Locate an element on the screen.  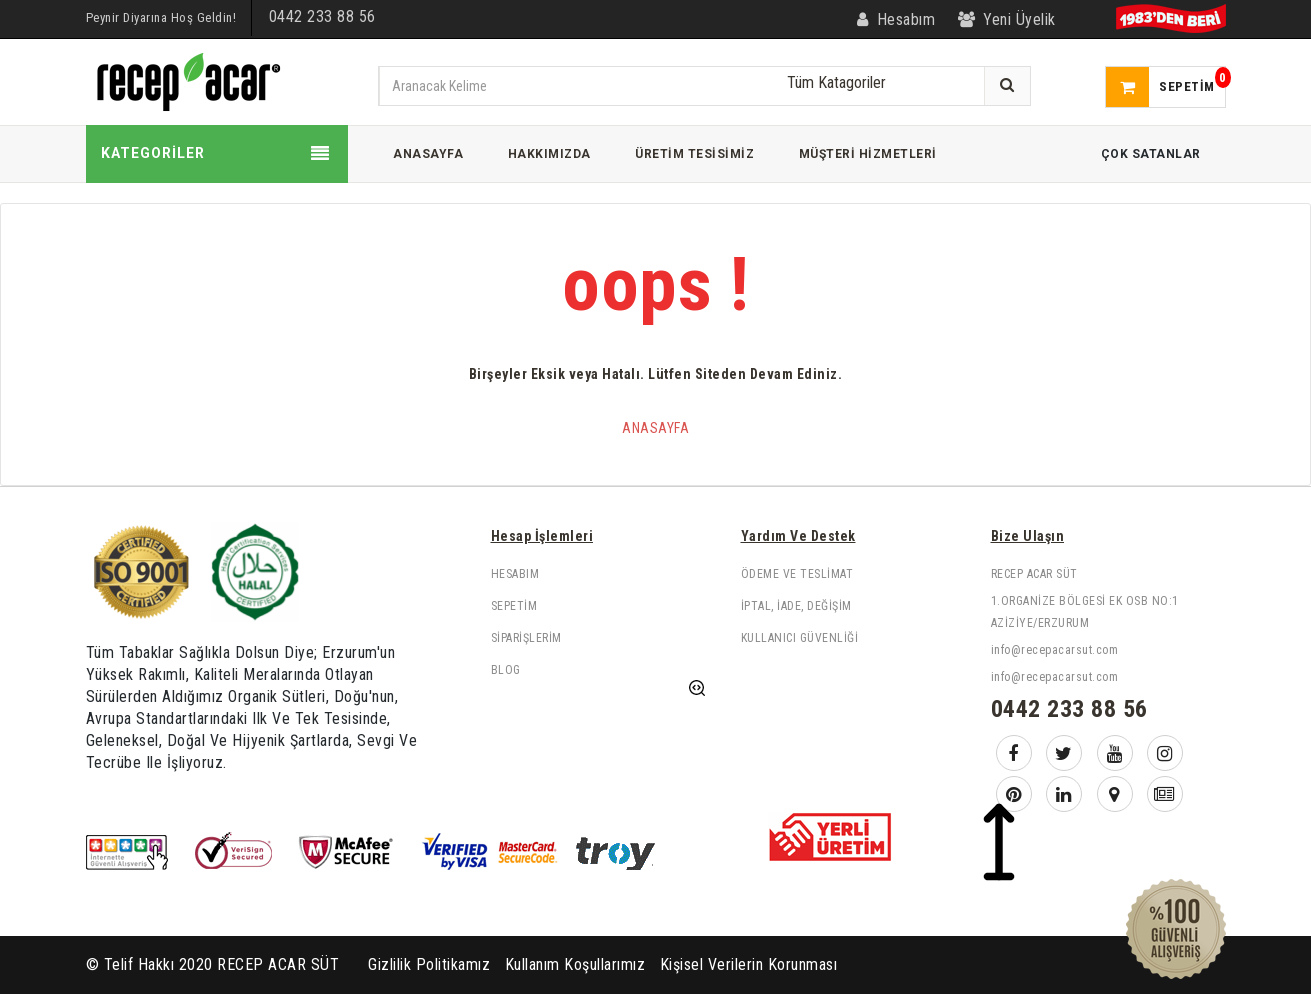
move item to top of list is located at coordinates (999, 842).